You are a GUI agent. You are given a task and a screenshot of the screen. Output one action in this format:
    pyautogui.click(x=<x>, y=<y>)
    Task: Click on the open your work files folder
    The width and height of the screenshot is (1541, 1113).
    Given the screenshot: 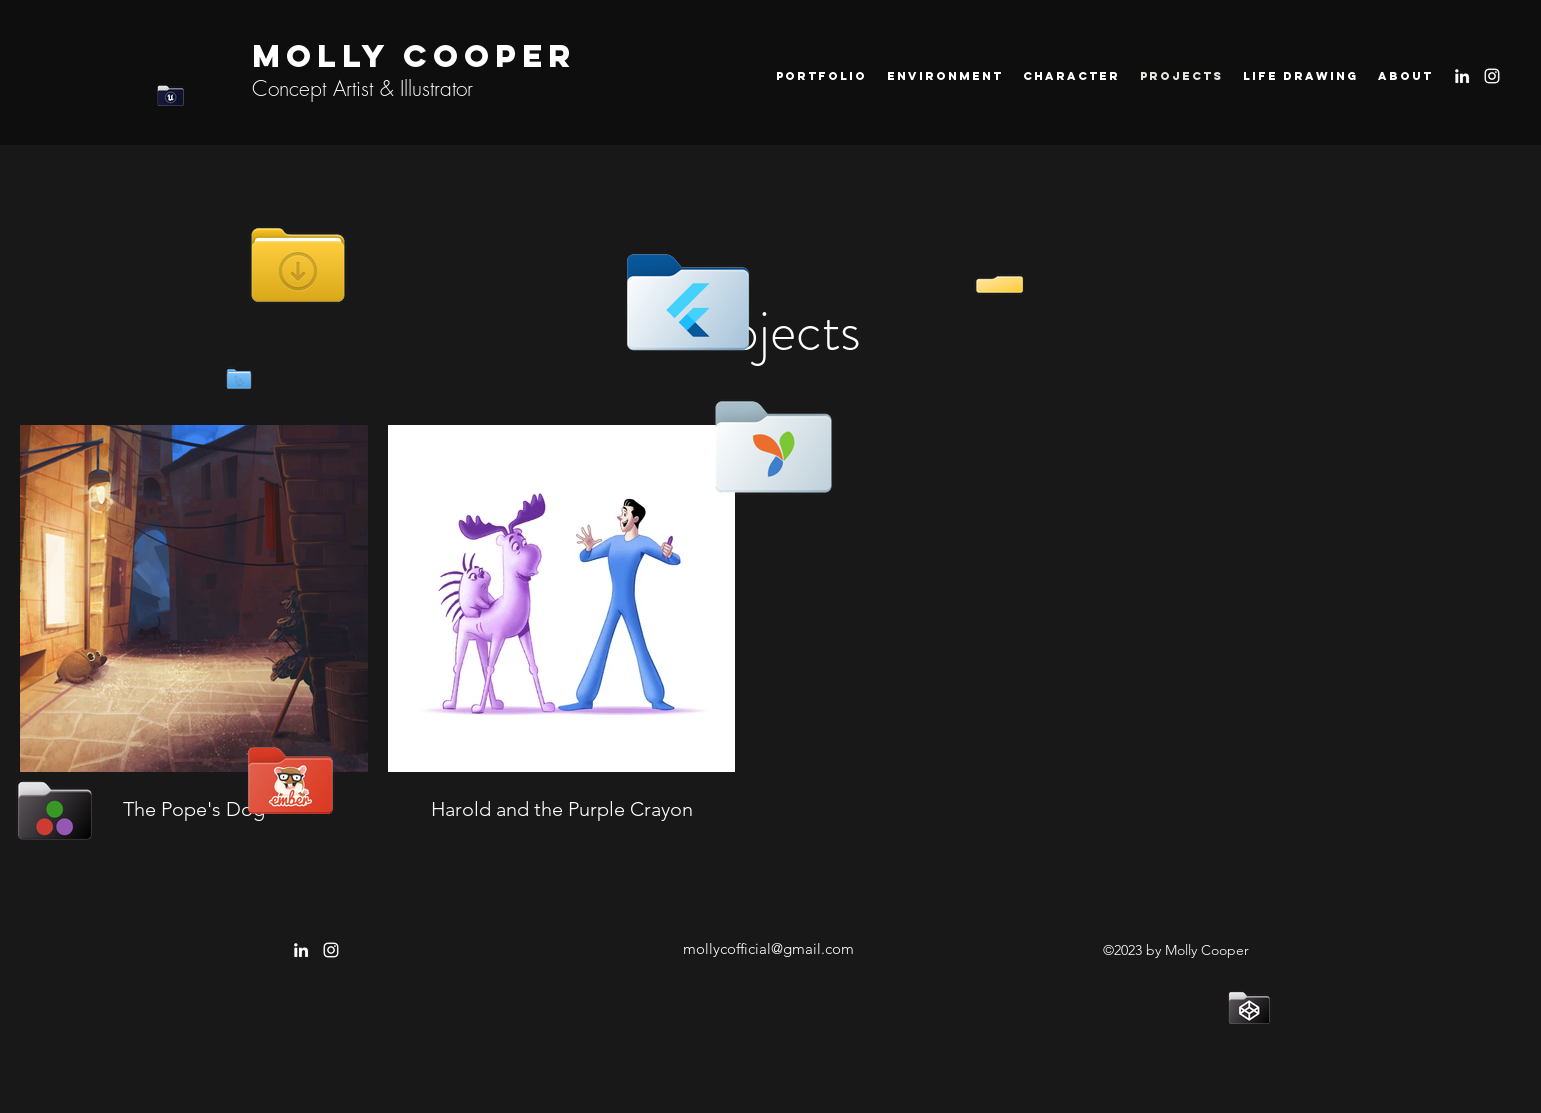 What is the action you would take?
    pyautogui.click(x=239, y=379)
    